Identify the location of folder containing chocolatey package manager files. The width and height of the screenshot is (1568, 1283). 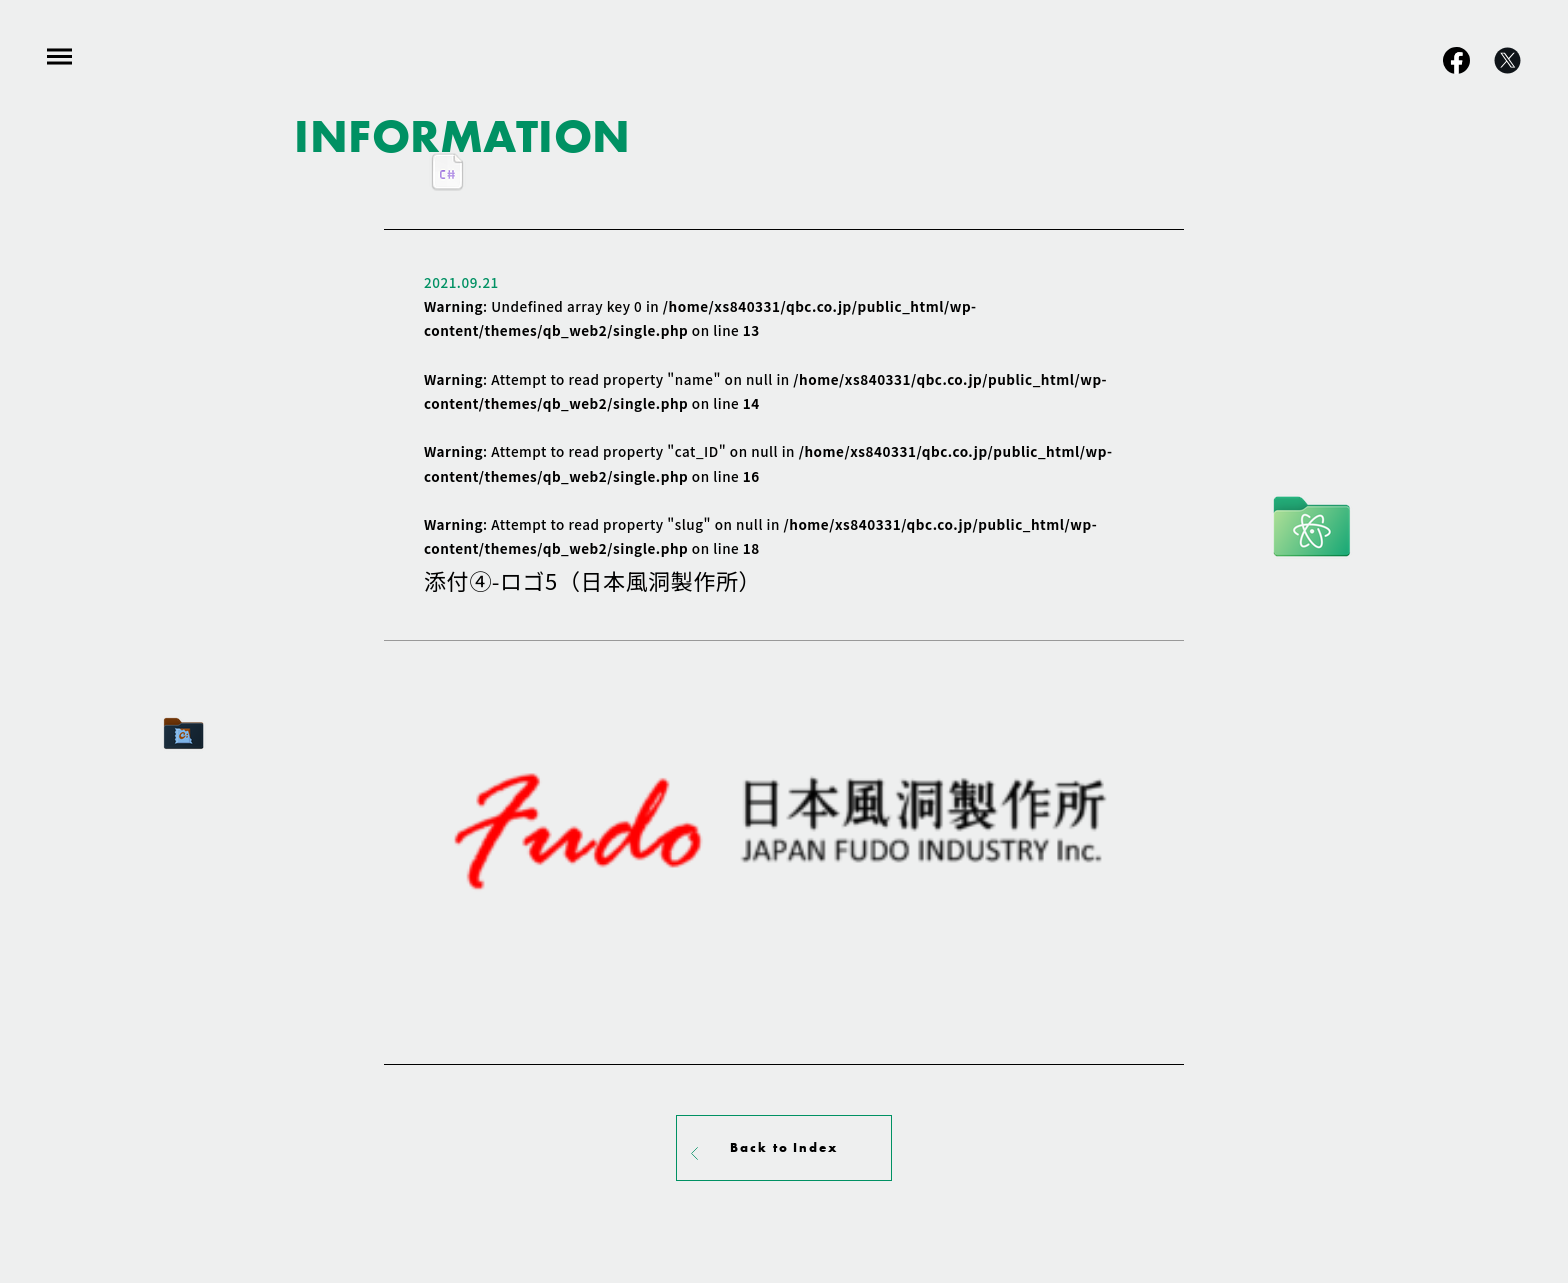
(183, 734).